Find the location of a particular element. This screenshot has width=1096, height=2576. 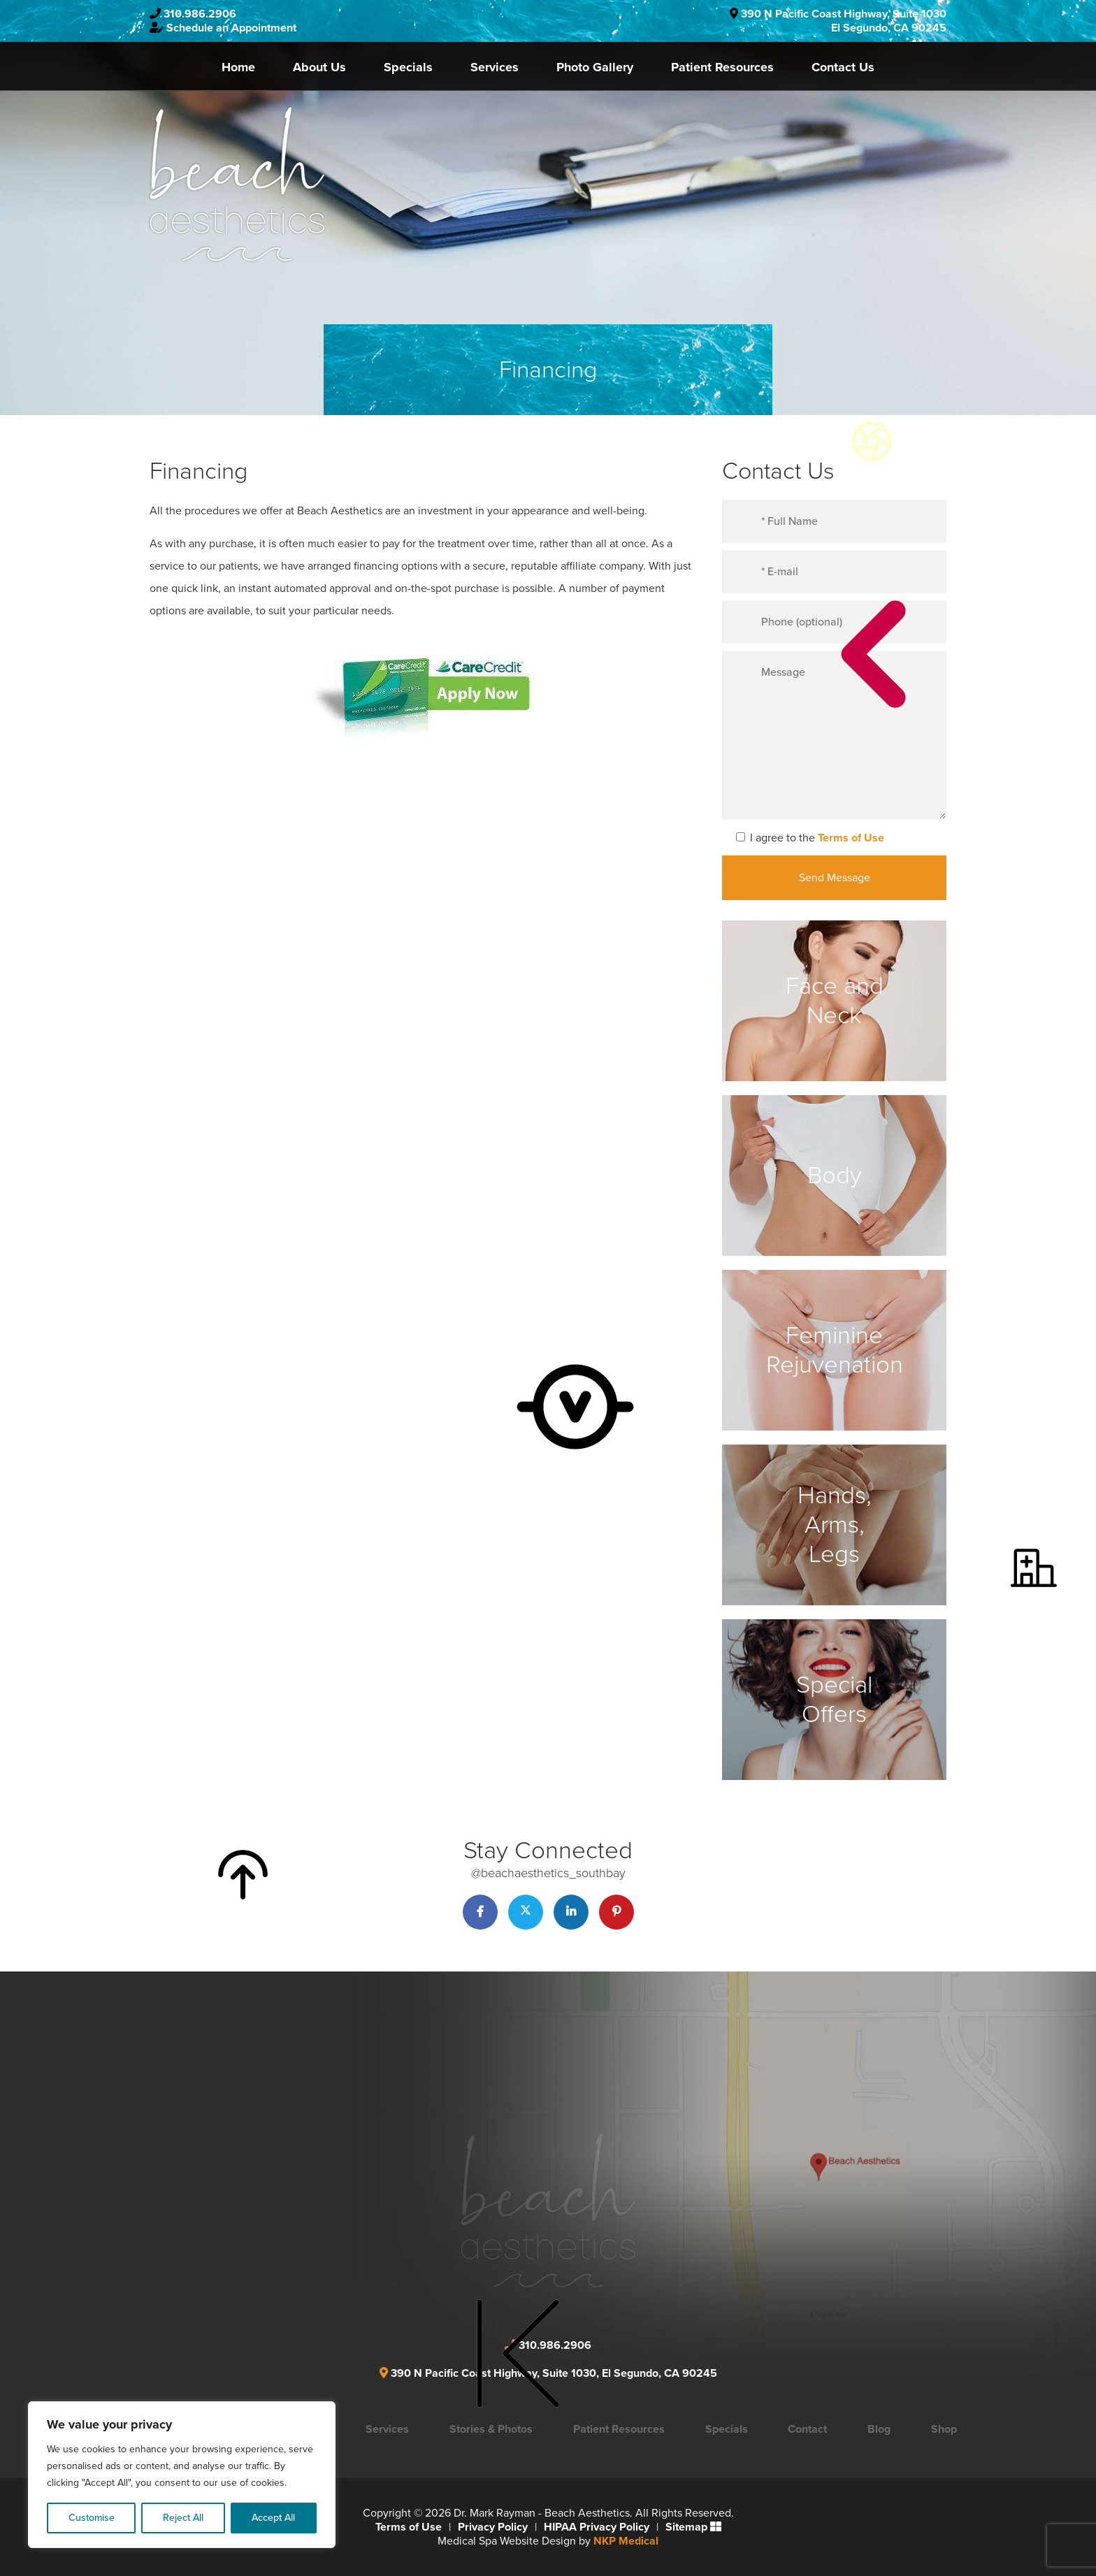

navigate to the beginning or first item is located at coordinates (515, 2353).